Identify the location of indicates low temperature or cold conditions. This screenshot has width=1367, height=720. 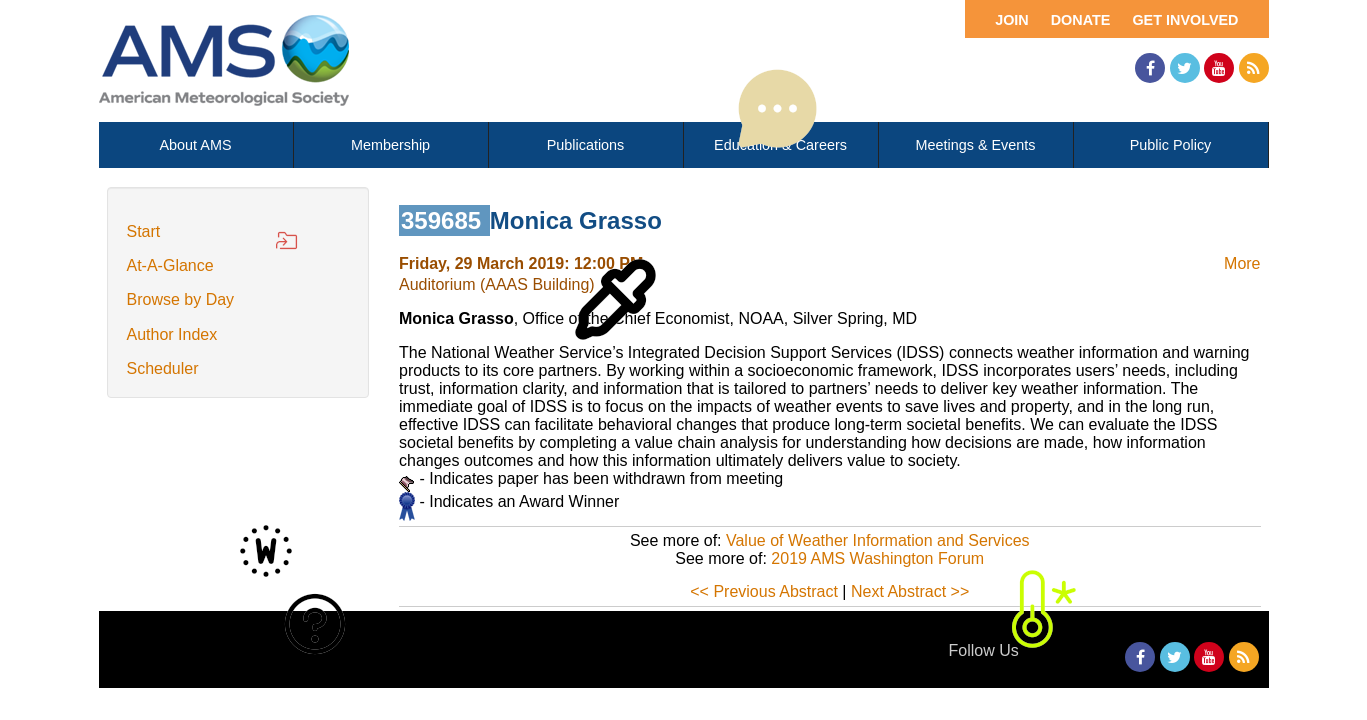
(1035, 609).